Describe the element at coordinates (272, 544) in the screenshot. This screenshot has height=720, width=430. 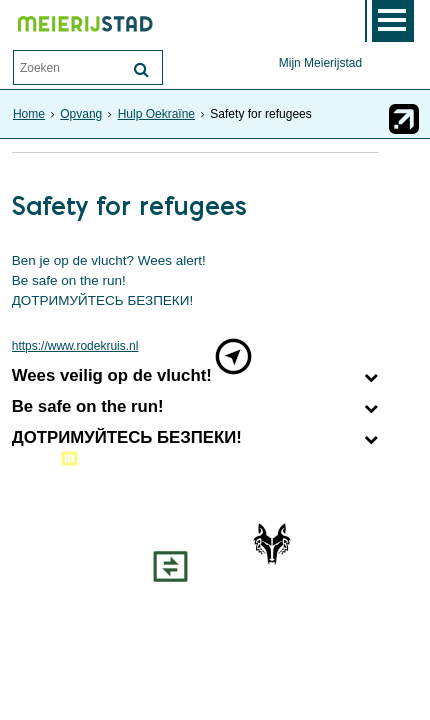
I see `wolf pack battalion brand logo` at that location.